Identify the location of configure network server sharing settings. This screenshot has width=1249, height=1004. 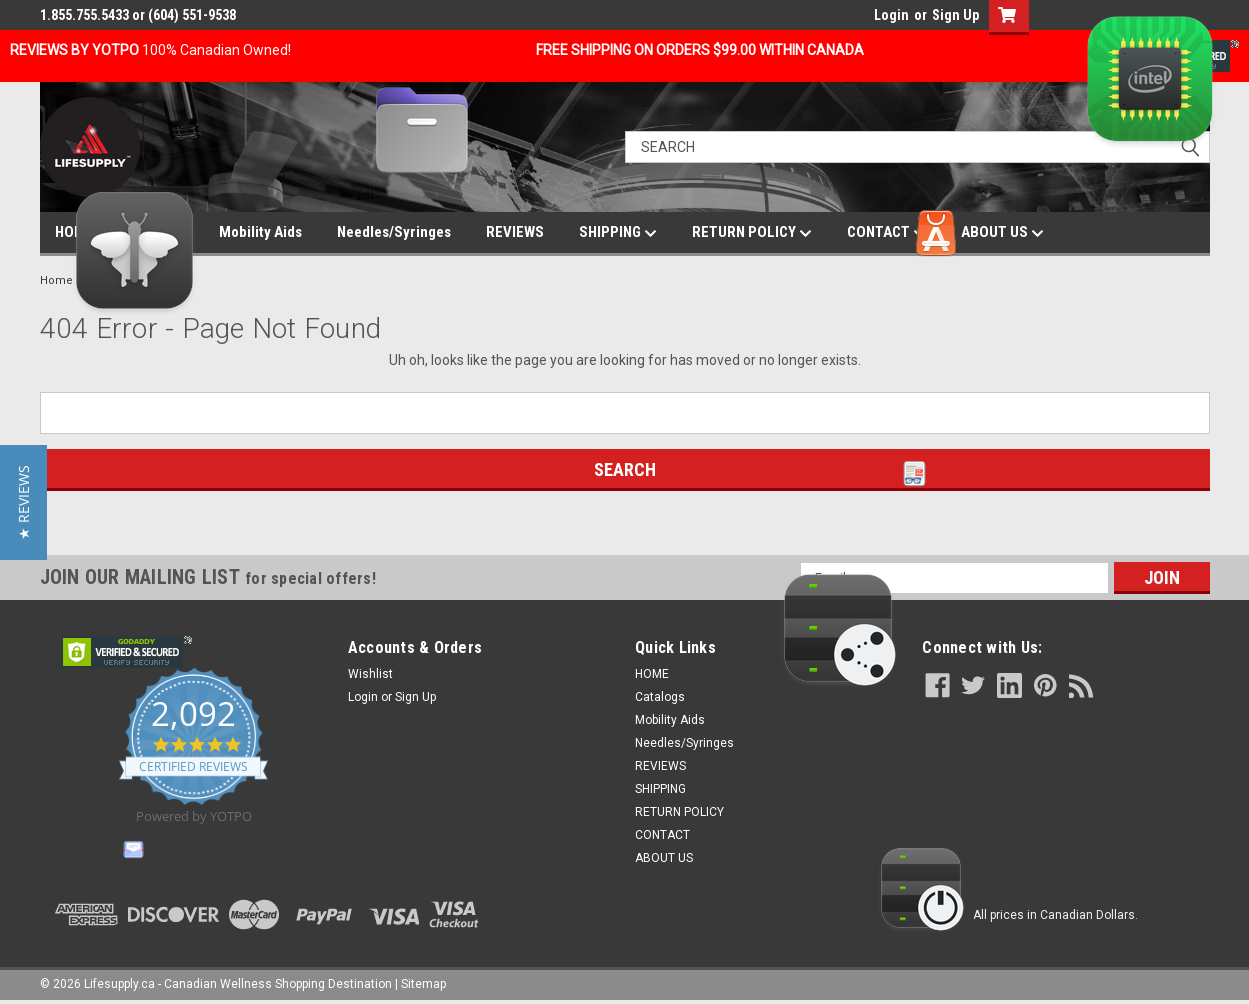
(838, 628).